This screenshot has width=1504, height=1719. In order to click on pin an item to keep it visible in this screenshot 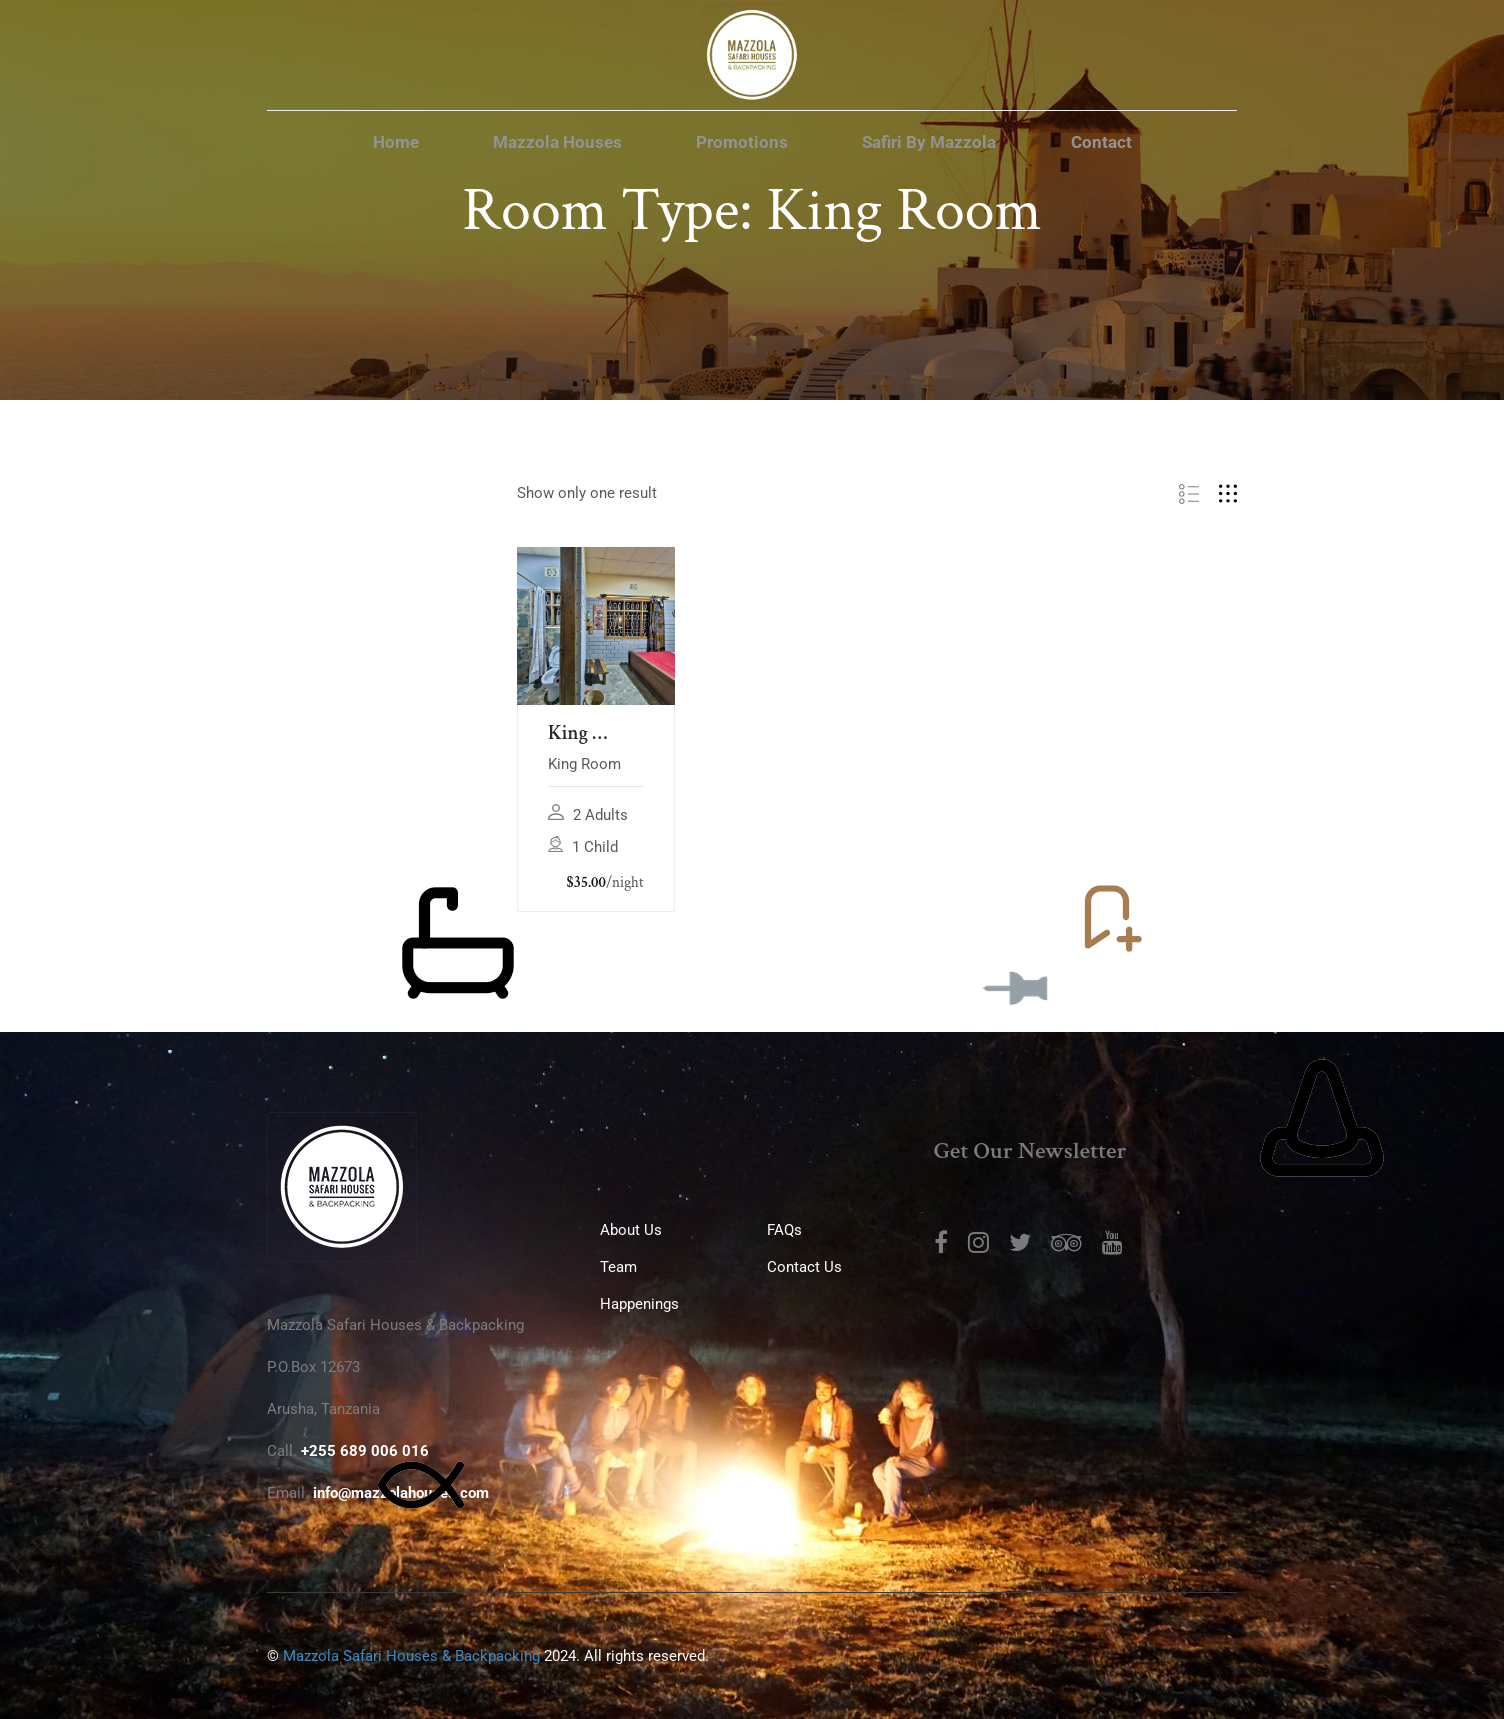, I will do `click(1015, 991)`.